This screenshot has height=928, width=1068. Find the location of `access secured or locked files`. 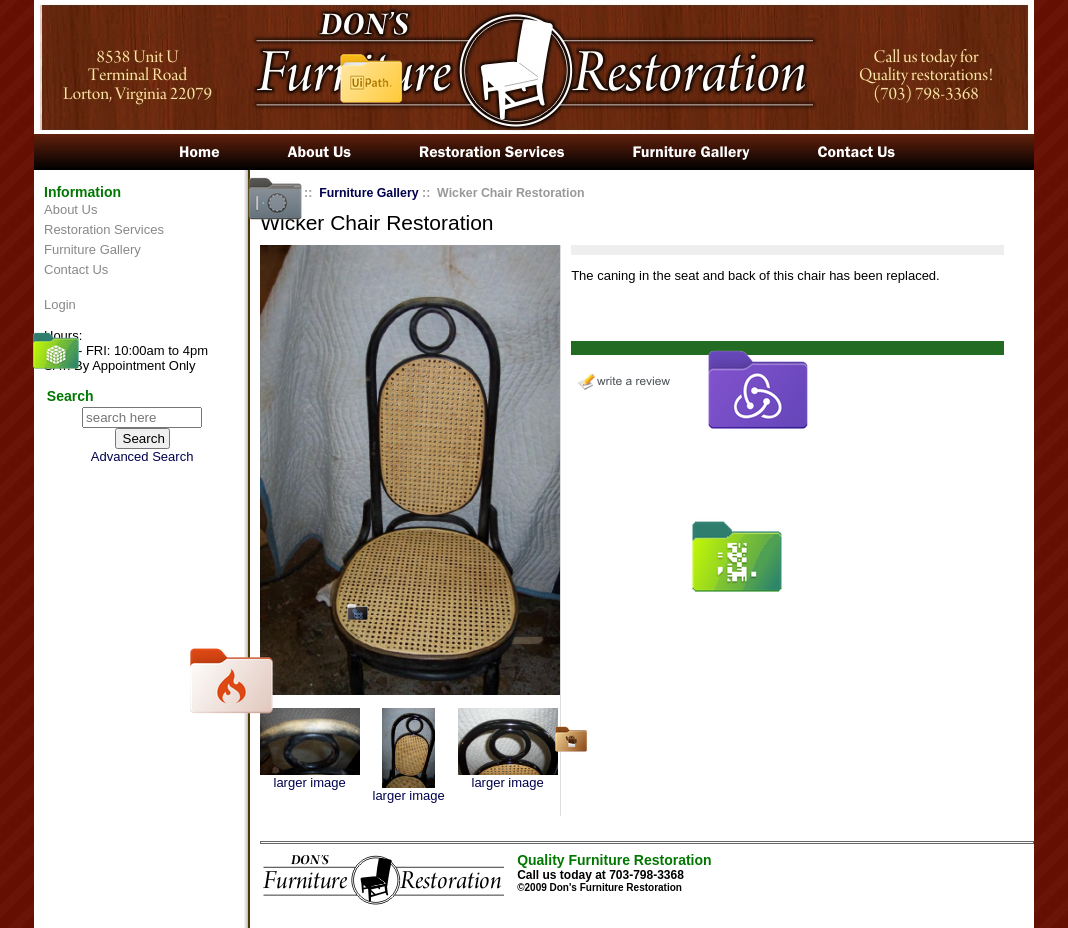

access secured or locked files is located at coordinates (275, 200).